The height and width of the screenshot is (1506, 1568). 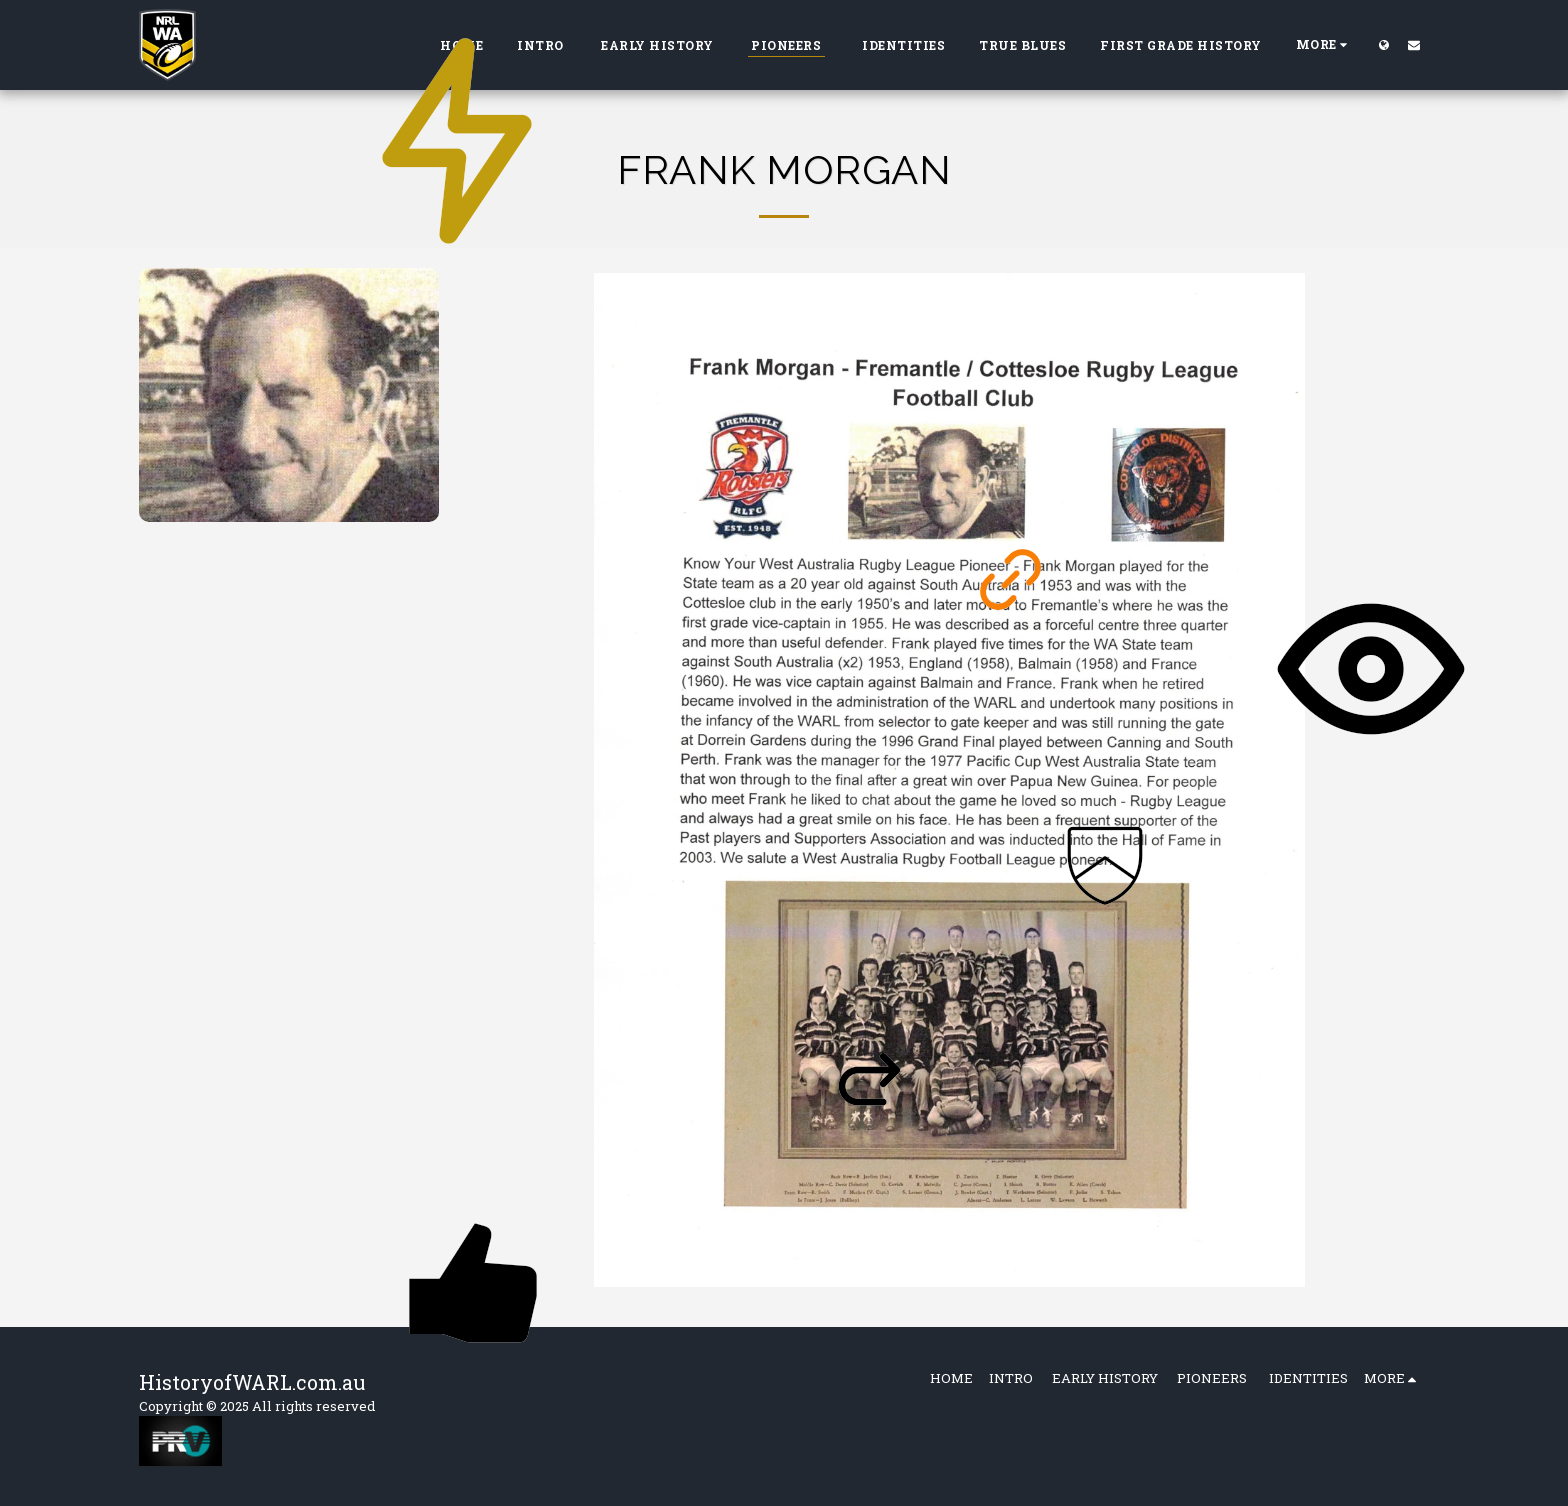 What do you see at coordinates (1010, 579) in the screenshot?
I see `copy or share a link` at bounding box center [1010, 579].